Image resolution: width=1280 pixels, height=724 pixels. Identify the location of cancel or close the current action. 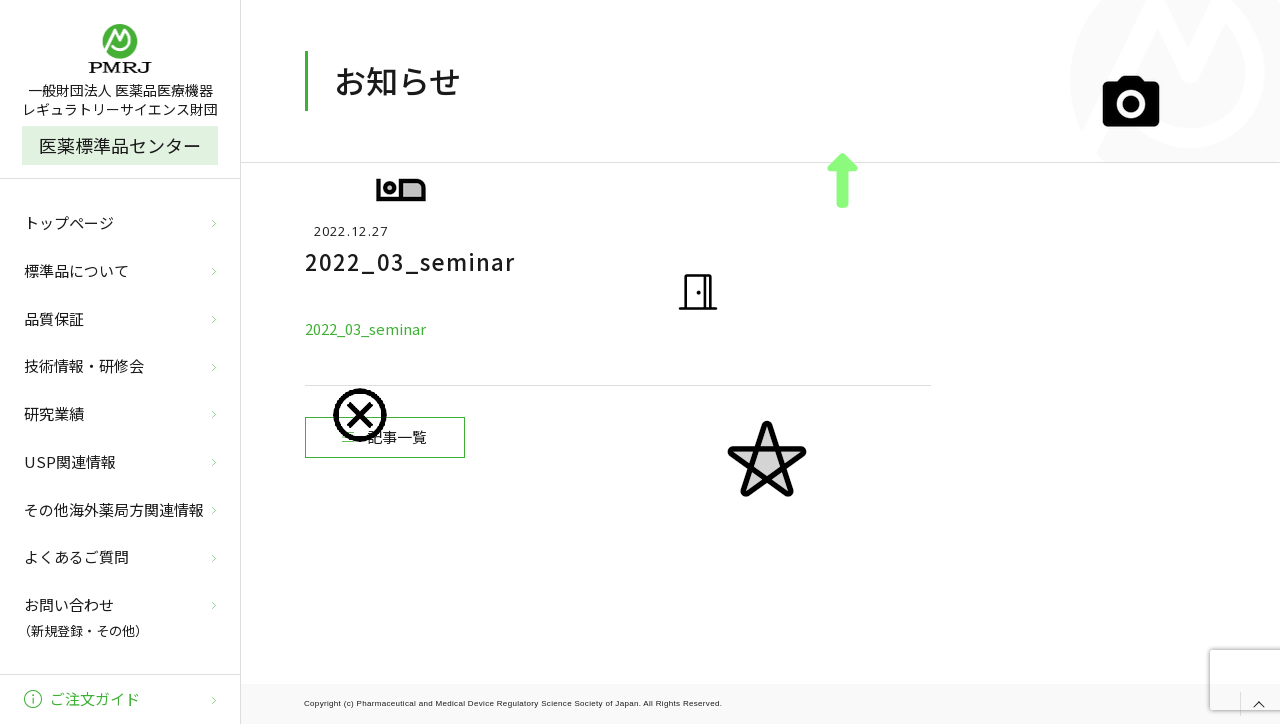
(360, 415).